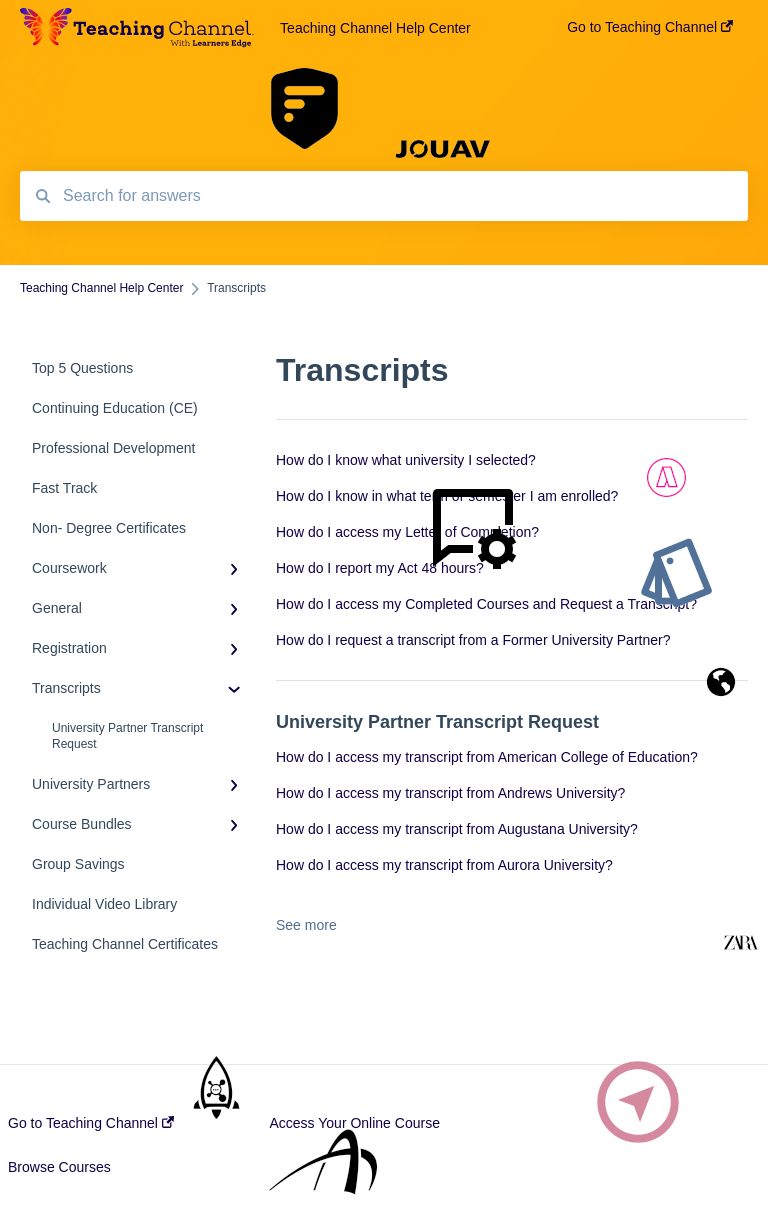  What do you see at coordinates (676, 573) in the screenshot?
I see `access pantone color swatches` at bounding box center [676, 573].